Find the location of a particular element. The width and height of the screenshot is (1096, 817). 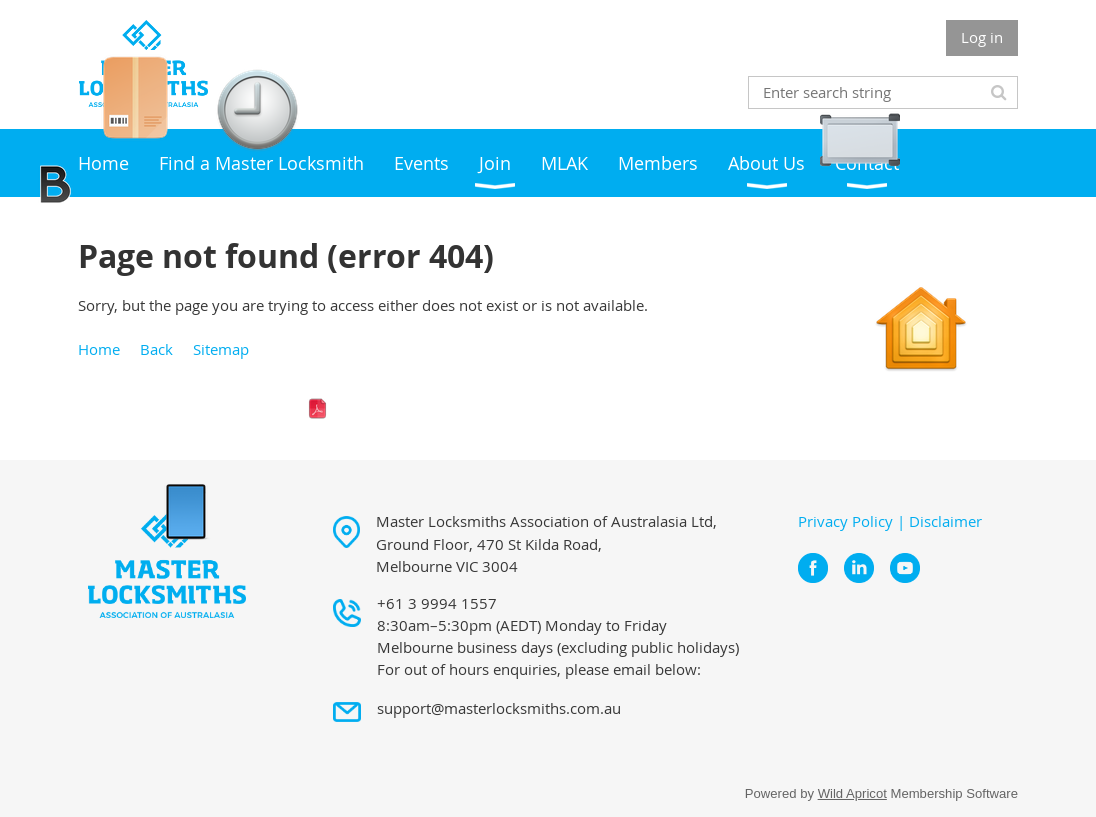

apply bold formatting to selected text is located at coordinates (55, 184).